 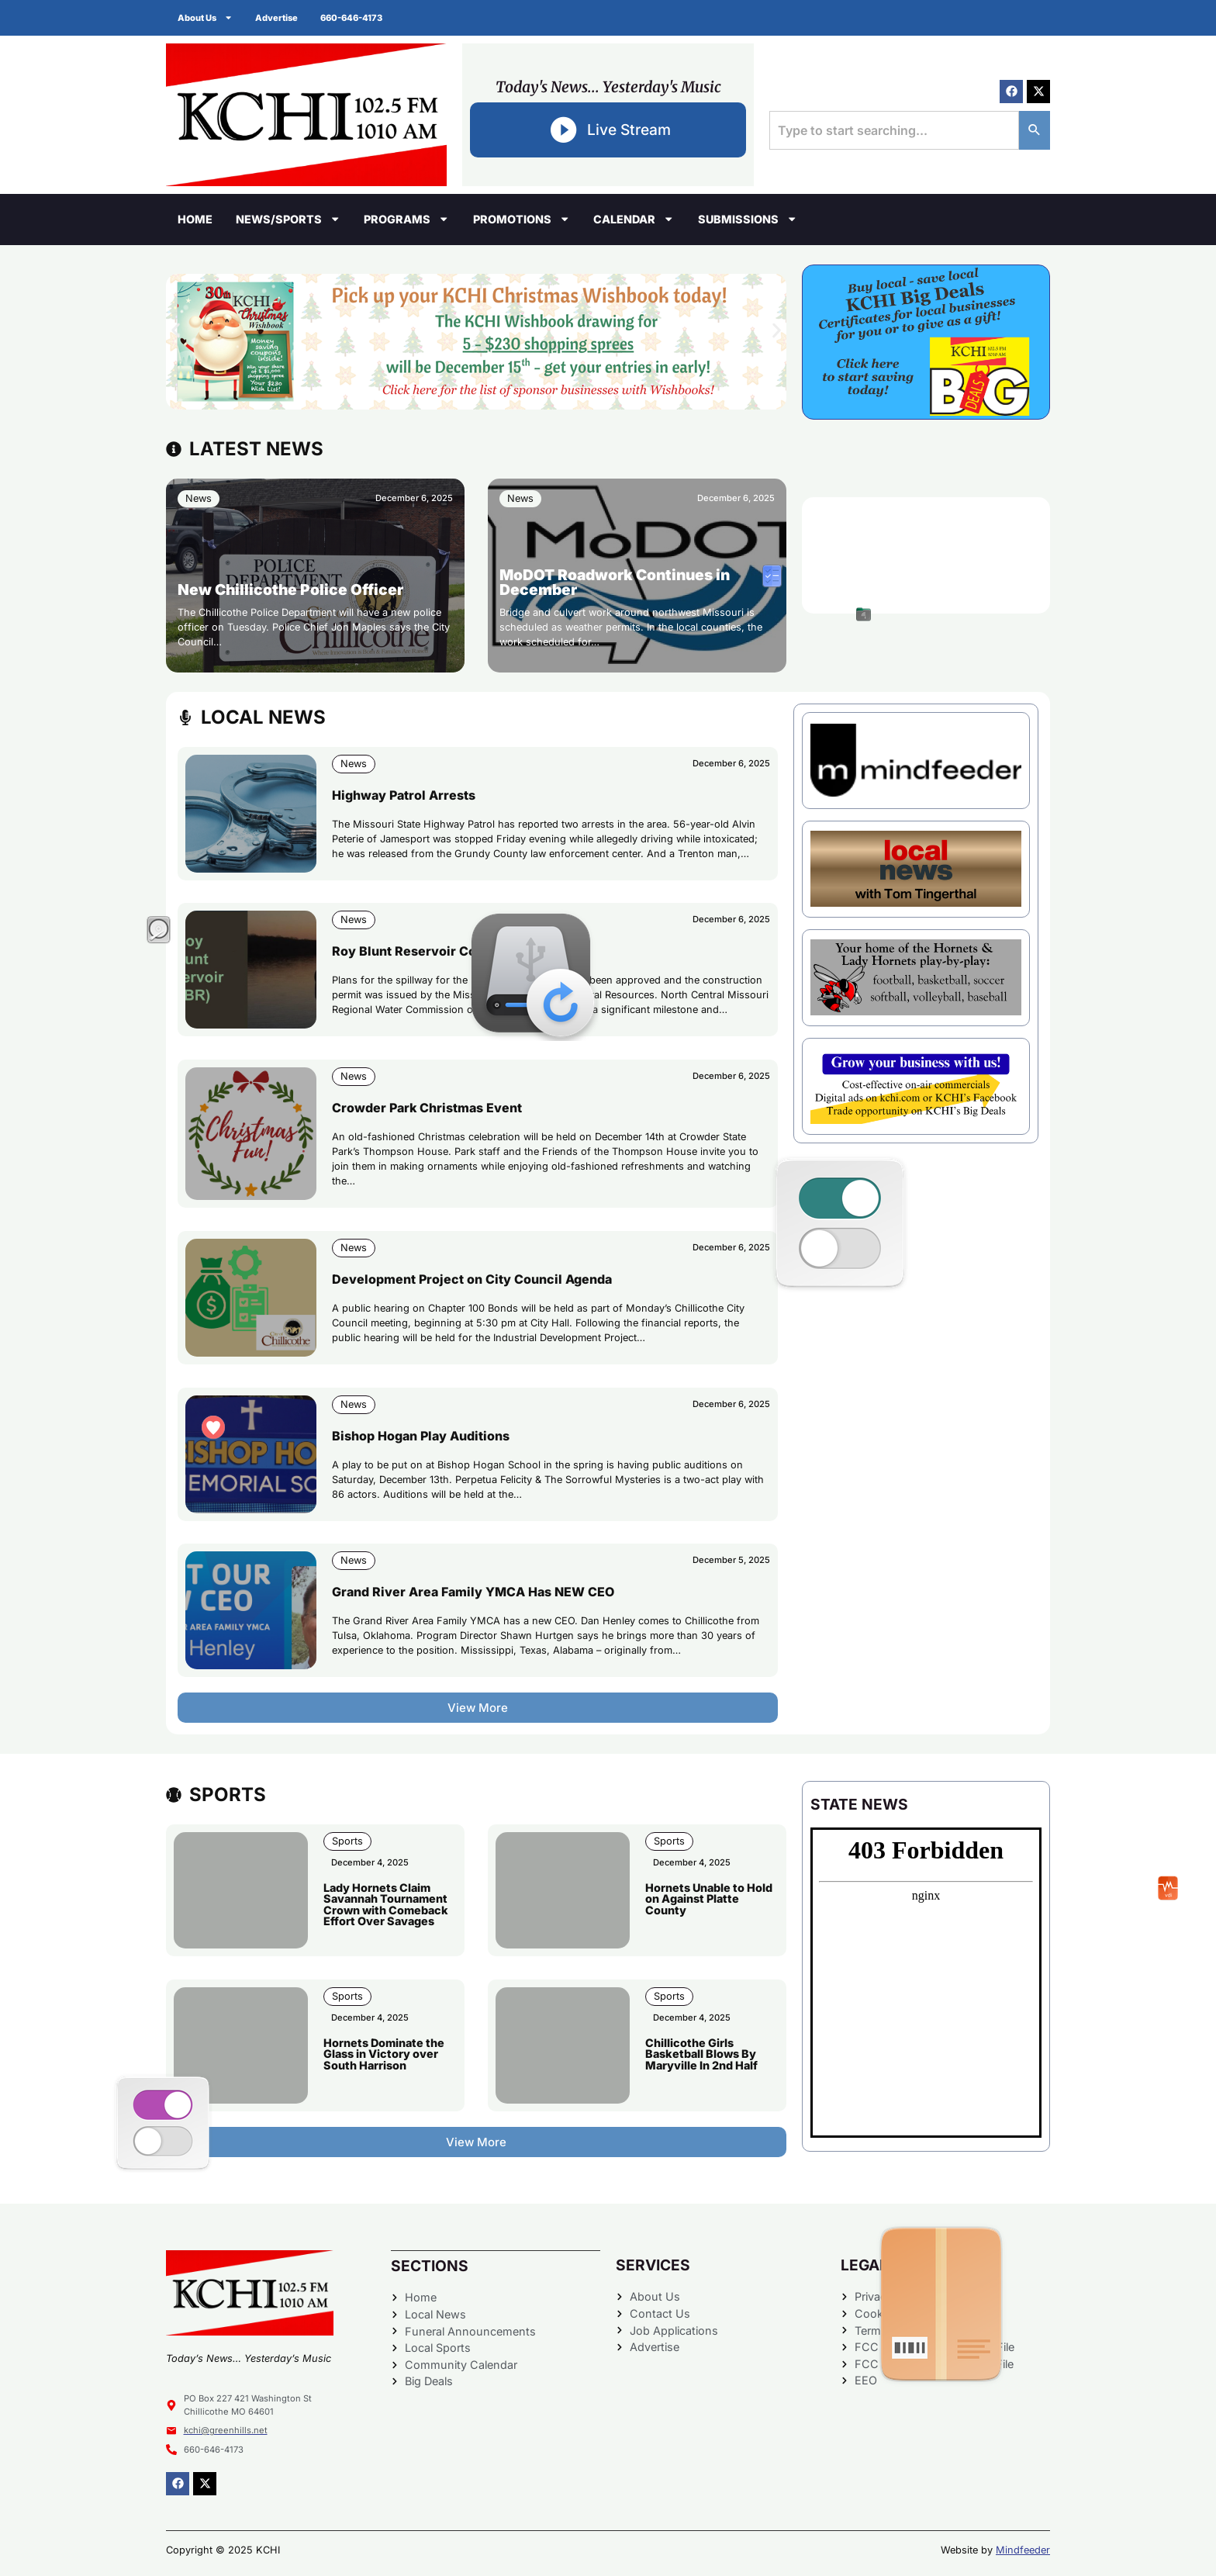 I want to click on open disk management utility, so click(x=158, y=929).